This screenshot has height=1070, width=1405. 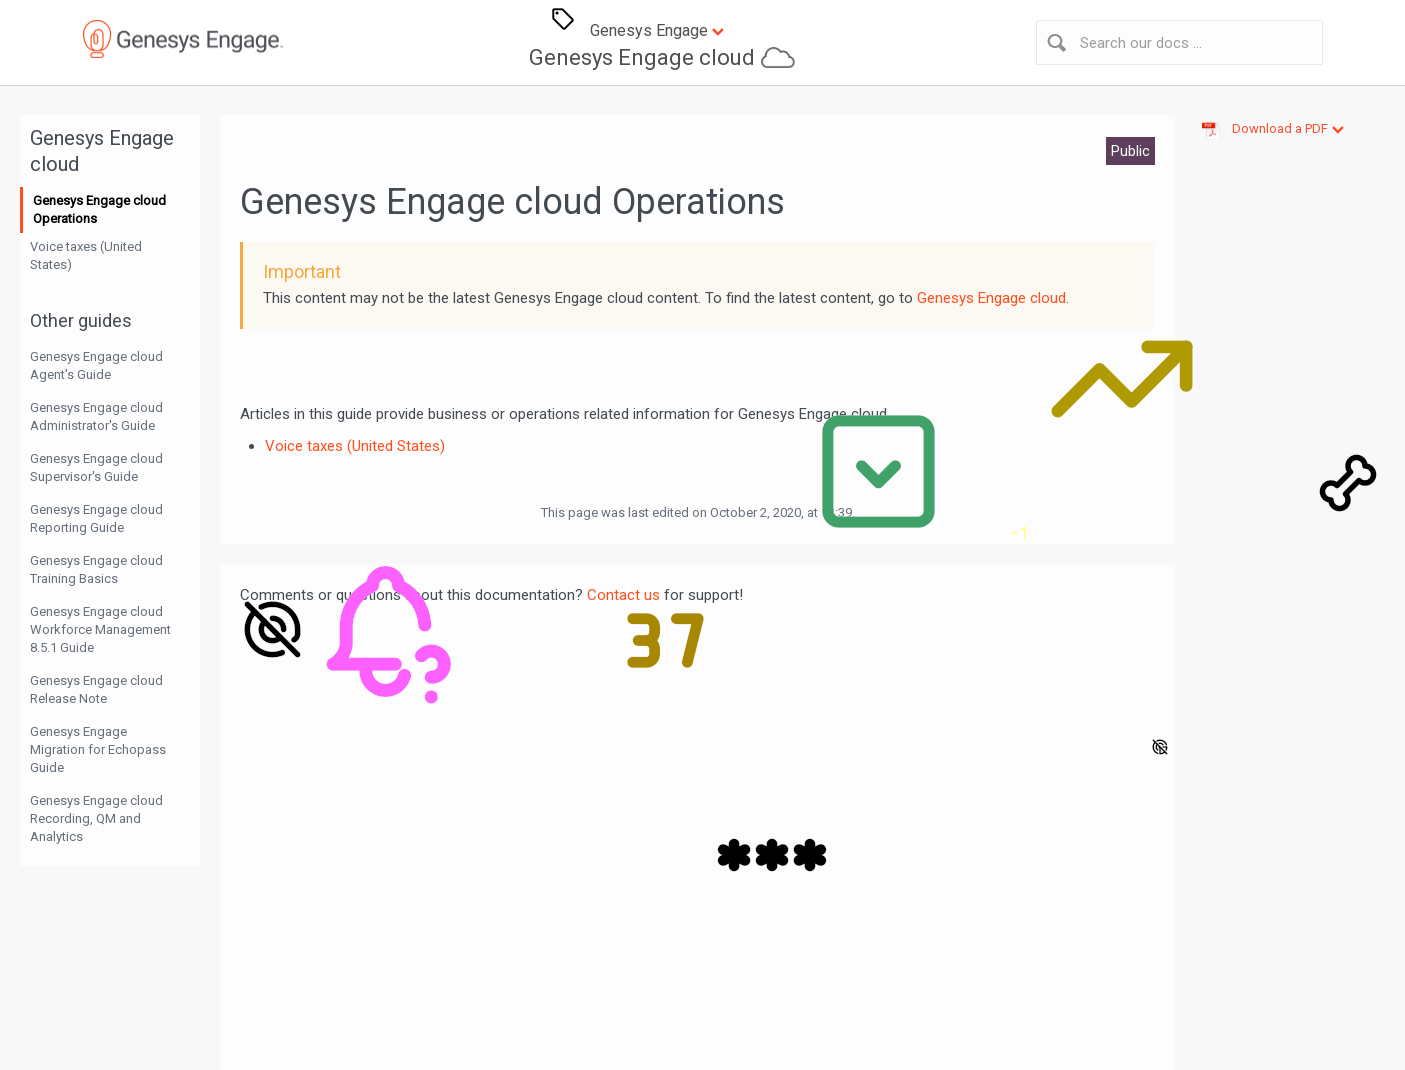 What do you see at coordinates (1122, 379) in the screenshot?
I see `view trending or popular content` at bounding box center [1122, 379].